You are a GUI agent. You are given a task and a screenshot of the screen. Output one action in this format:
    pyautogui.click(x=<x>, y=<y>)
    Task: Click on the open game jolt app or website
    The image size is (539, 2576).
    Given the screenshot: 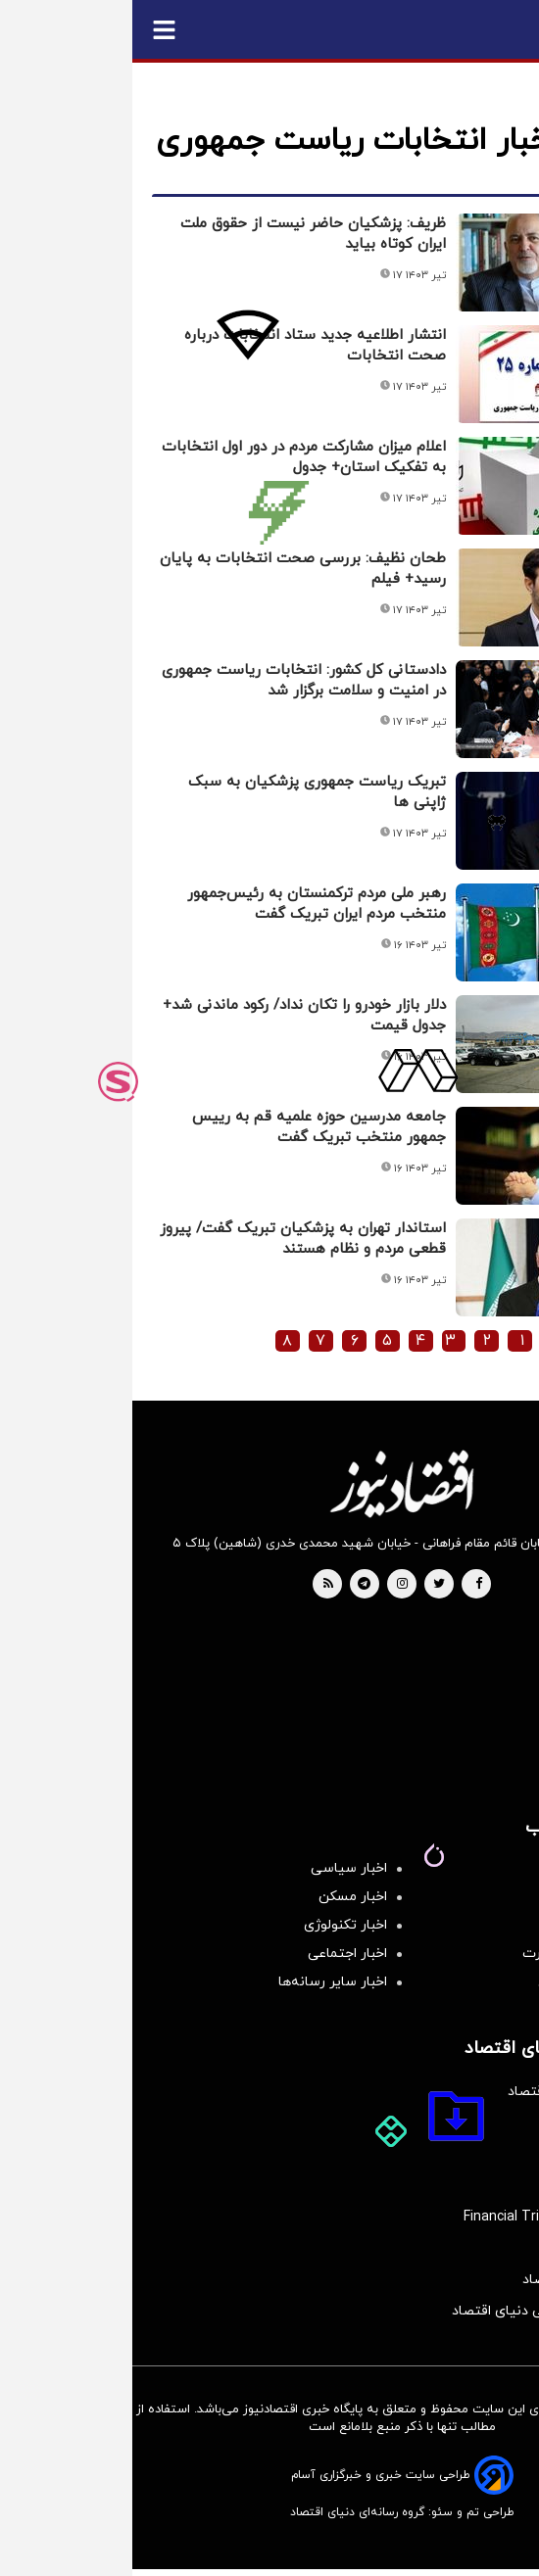 What is the action you would take?
    pyautogui.click(x=278, y=512)
    